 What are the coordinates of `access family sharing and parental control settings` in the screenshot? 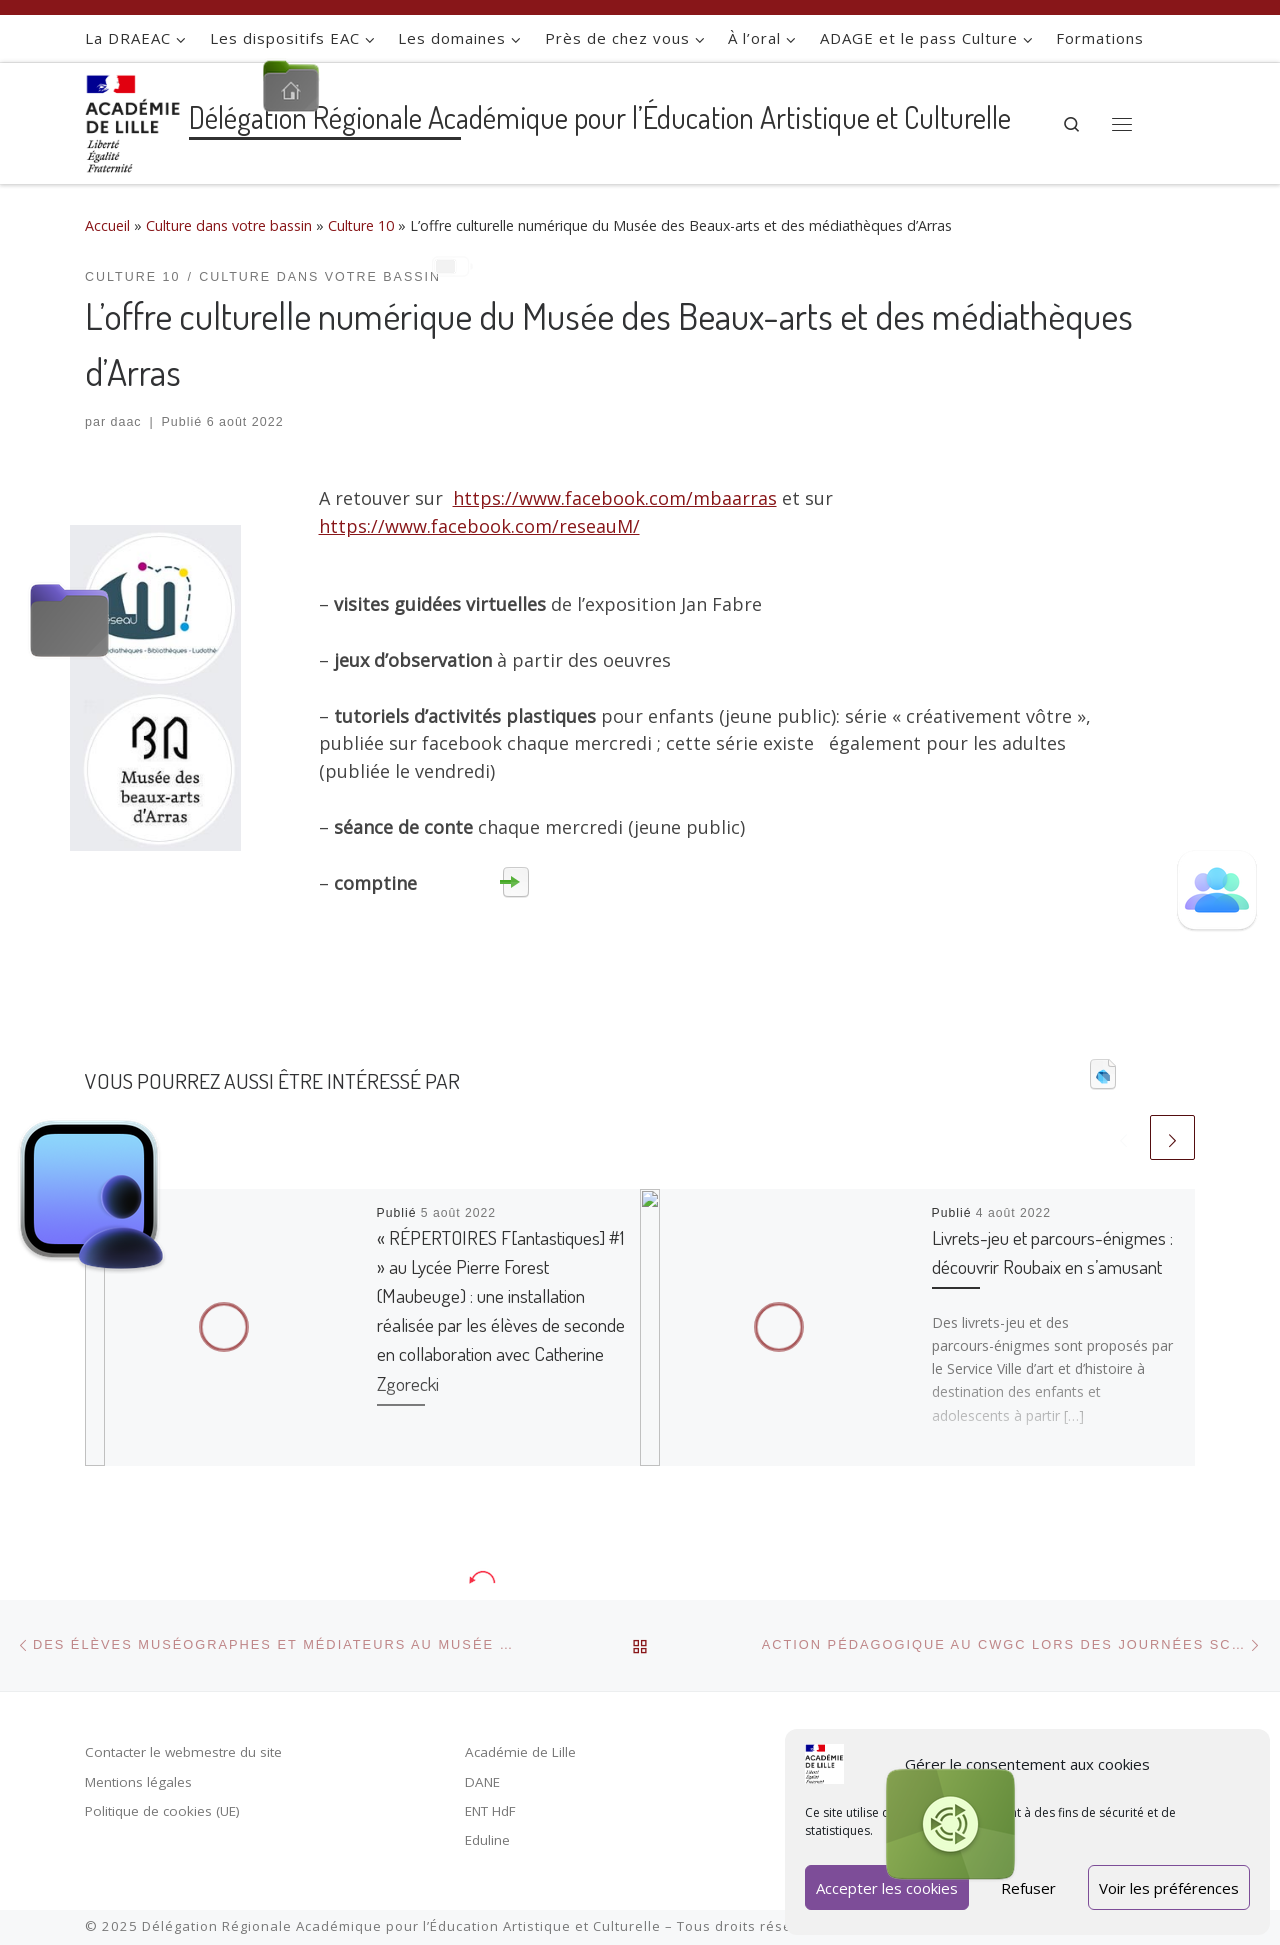 It's located at (1217, 890).